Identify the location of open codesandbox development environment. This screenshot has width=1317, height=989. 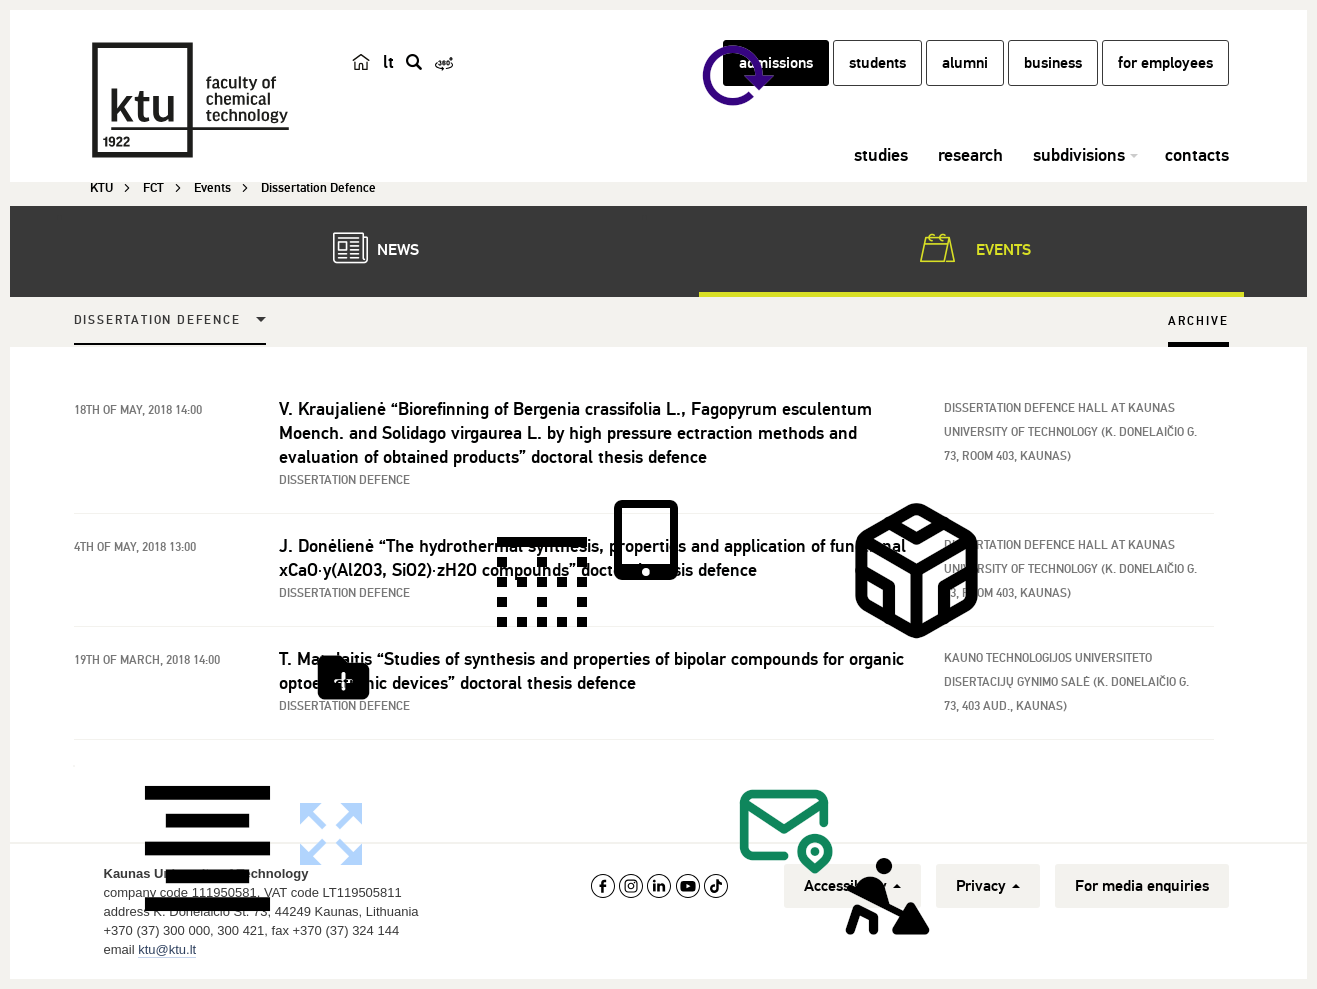
(916, 570).